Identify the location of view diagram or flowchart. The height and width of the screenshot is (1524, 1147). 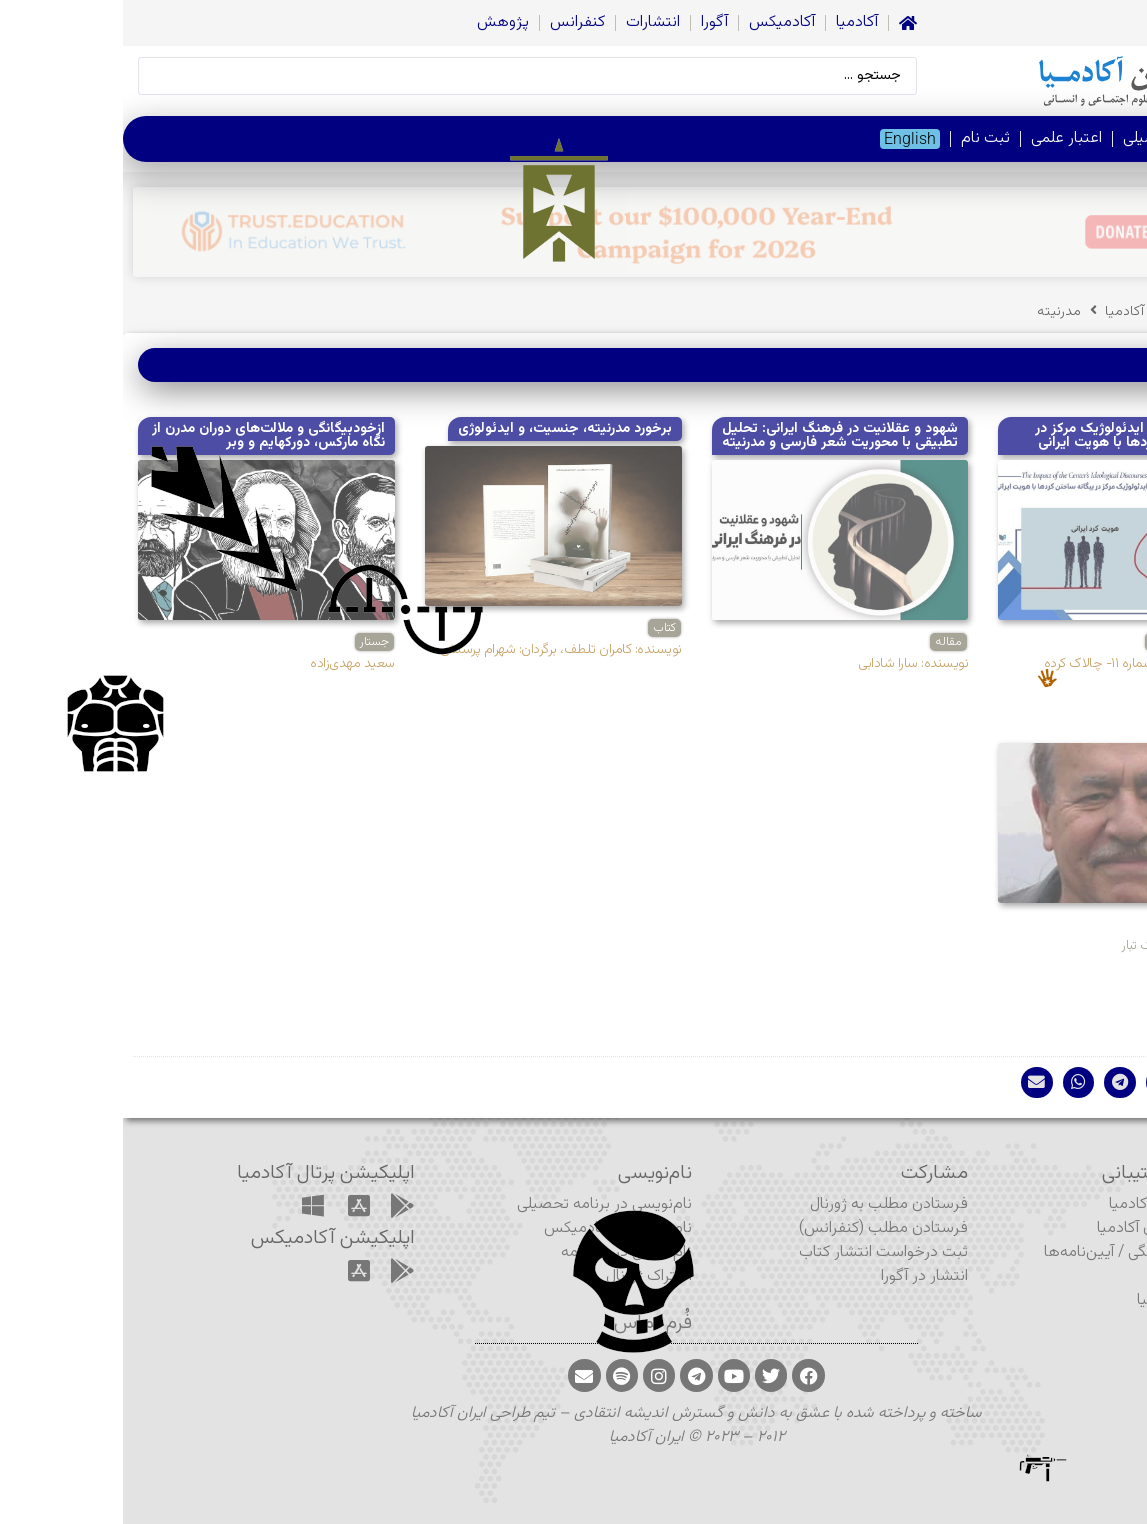
(405, 609).